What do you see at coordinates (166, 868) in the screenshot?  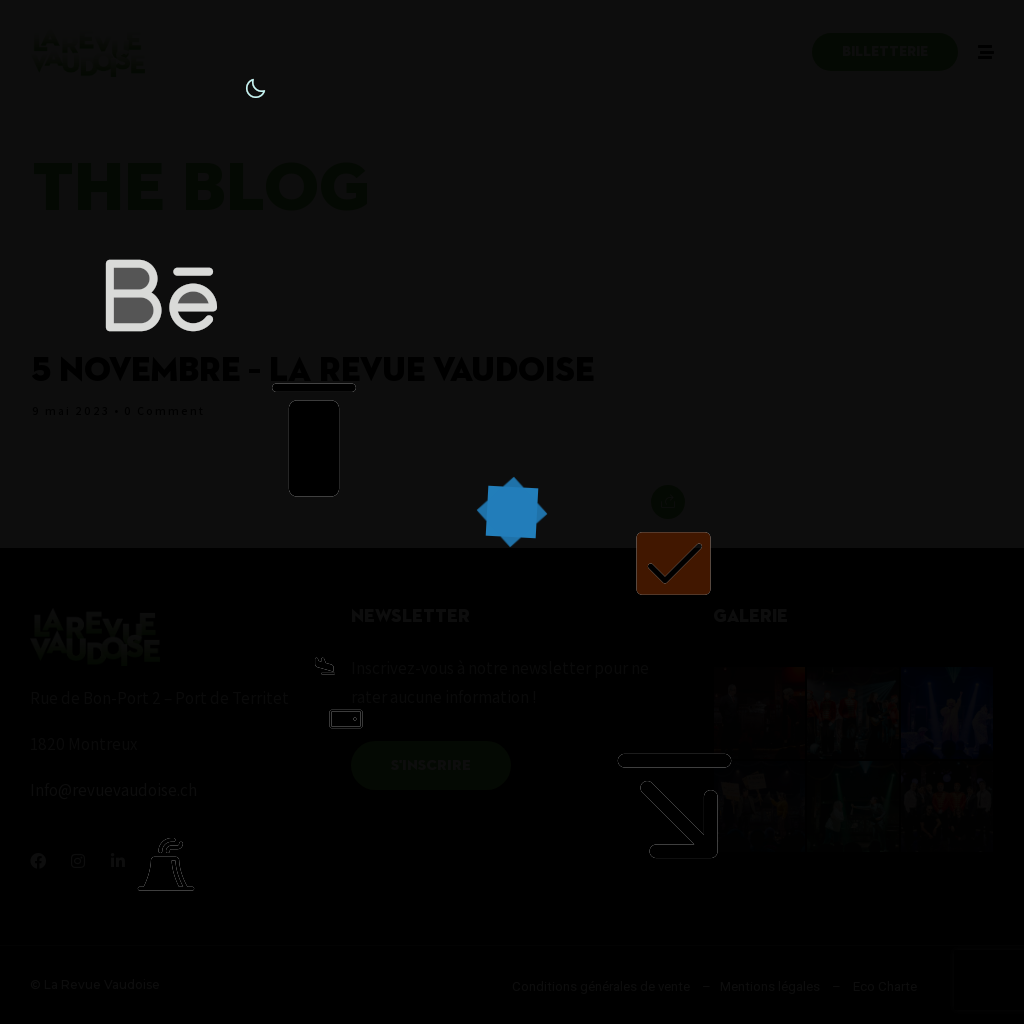 I see `view nuclear power plant status` at bounding box center [166, 868].